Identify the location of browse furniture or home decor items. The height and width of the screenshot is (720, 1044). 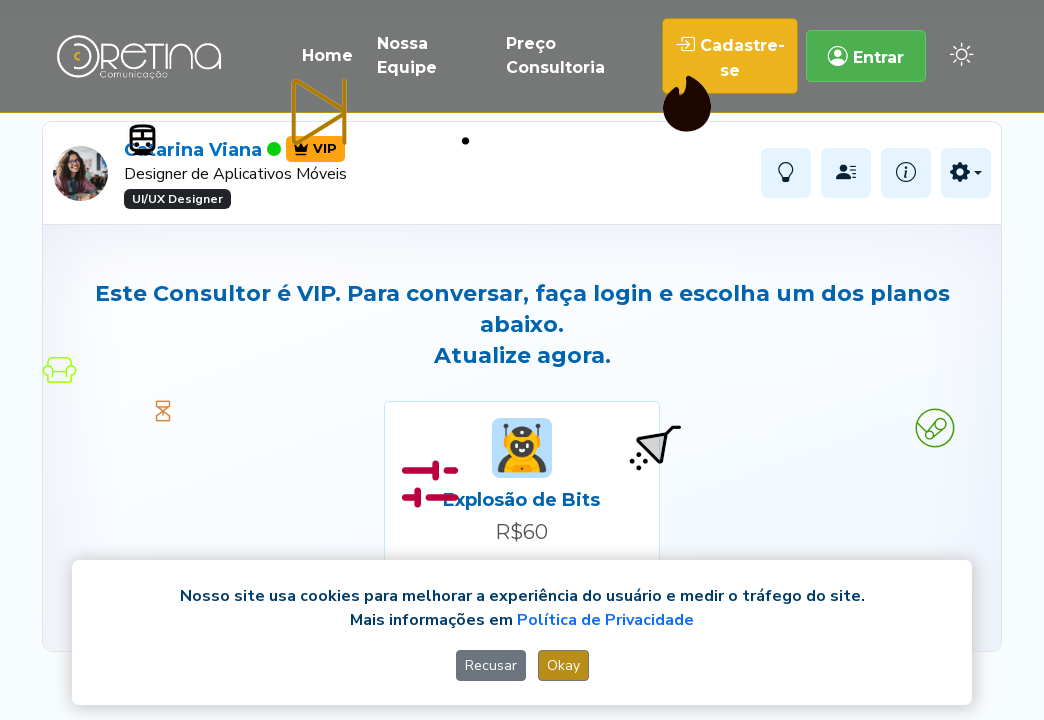
(59, 370).